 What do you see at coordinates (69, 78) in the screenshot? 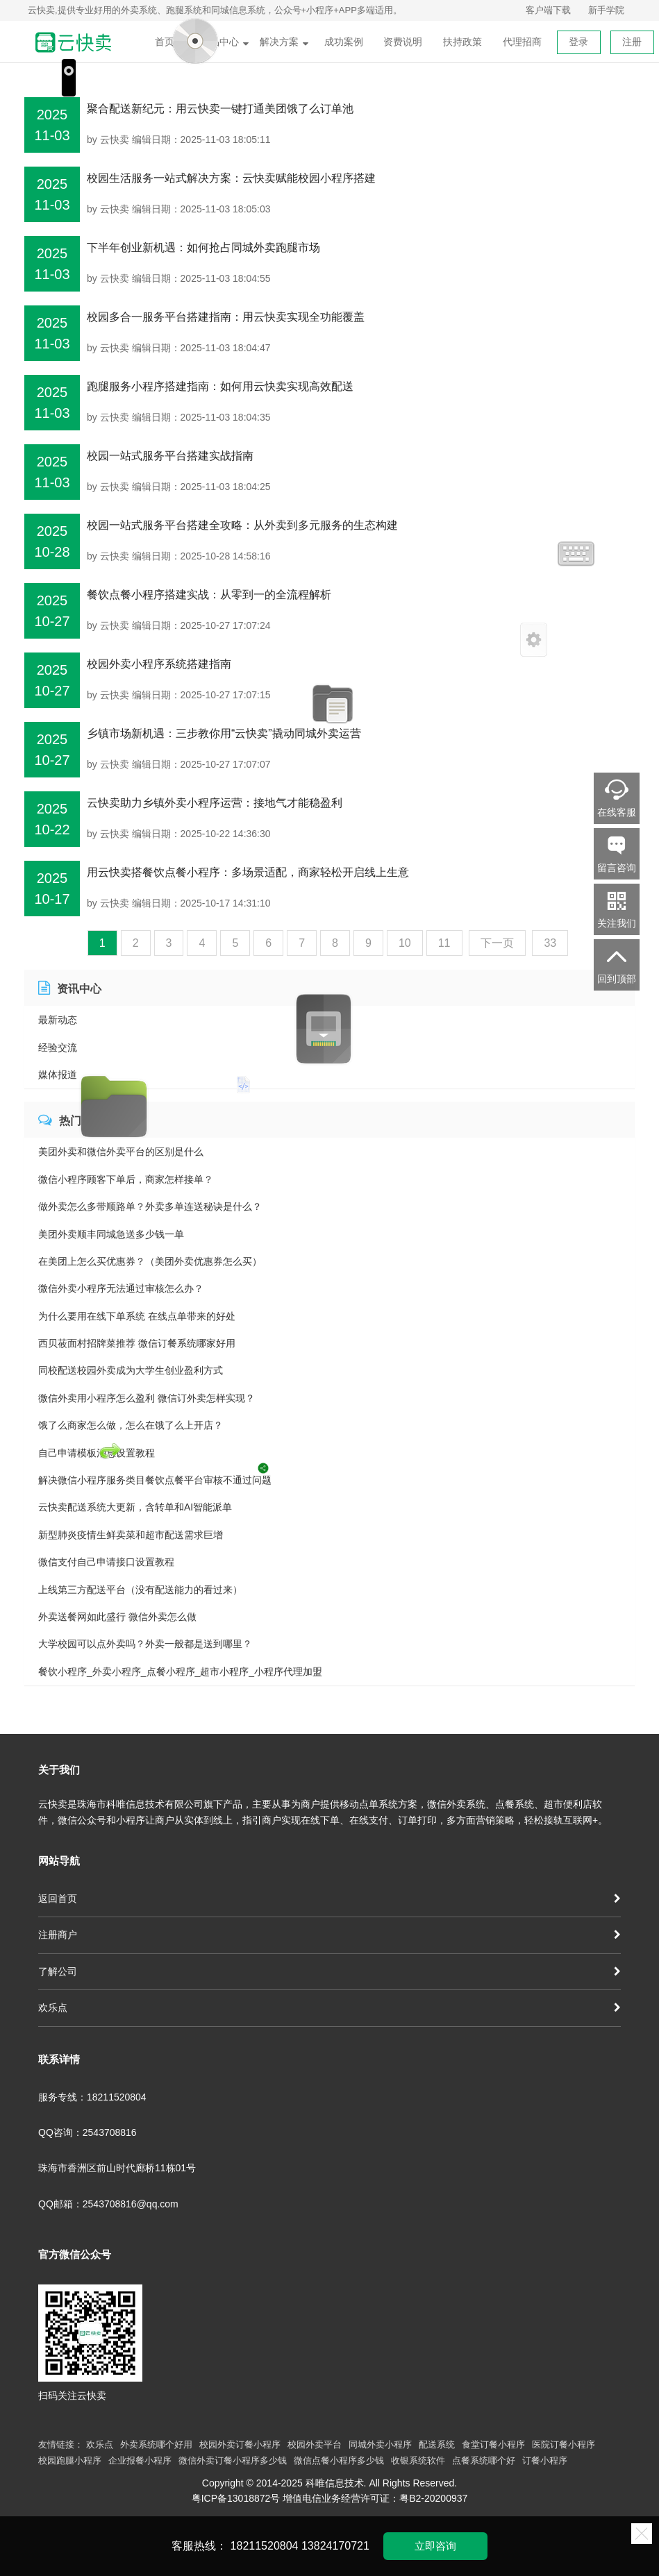
I see `view connected iPod Shuffle in sidebar` at bounding box center [69, 78].